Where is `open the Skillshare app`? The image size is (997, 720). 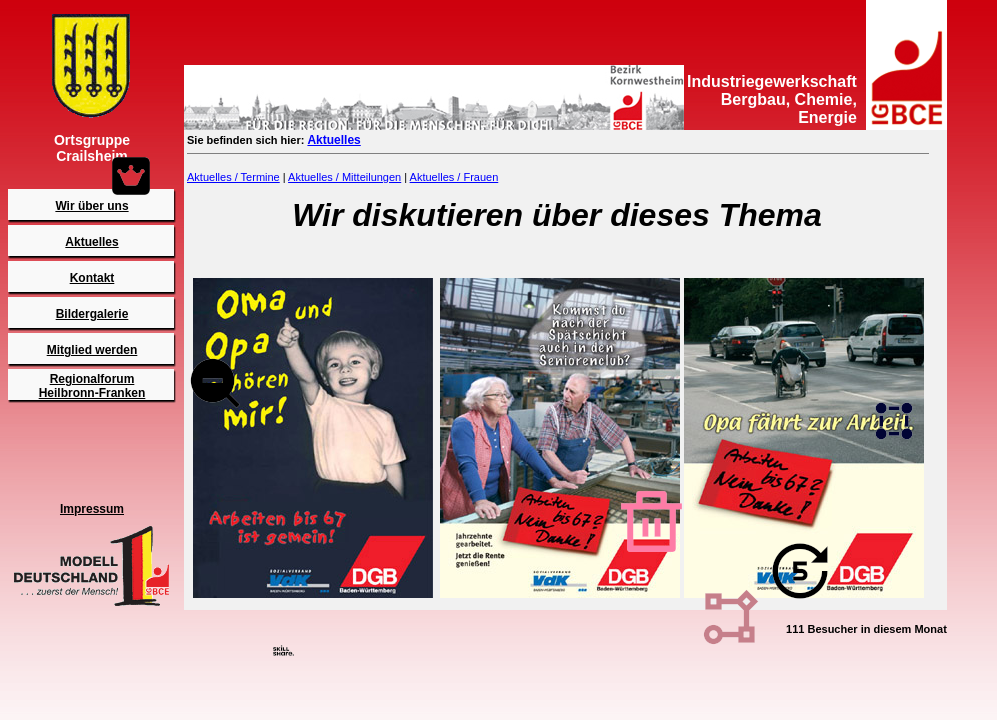
open the Skillshare app is located at coordinates (283, 650).